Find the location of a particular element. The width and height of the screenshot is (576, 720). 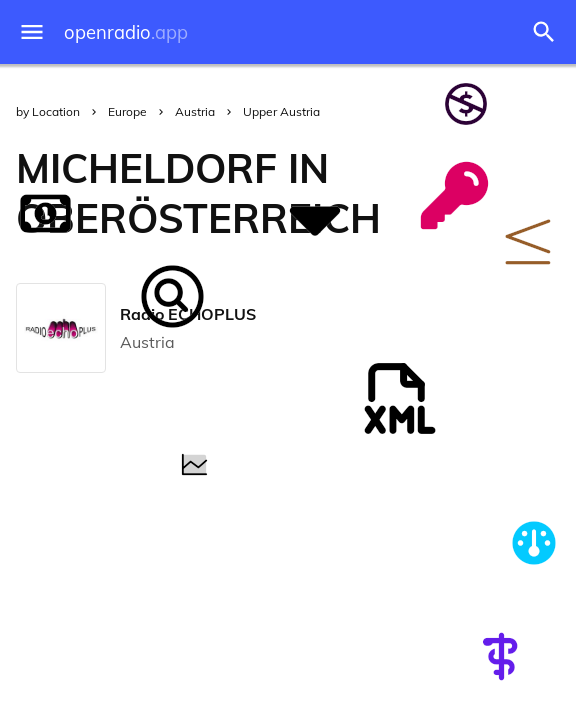

view payment or billing information is located at coordinates (45, 213).